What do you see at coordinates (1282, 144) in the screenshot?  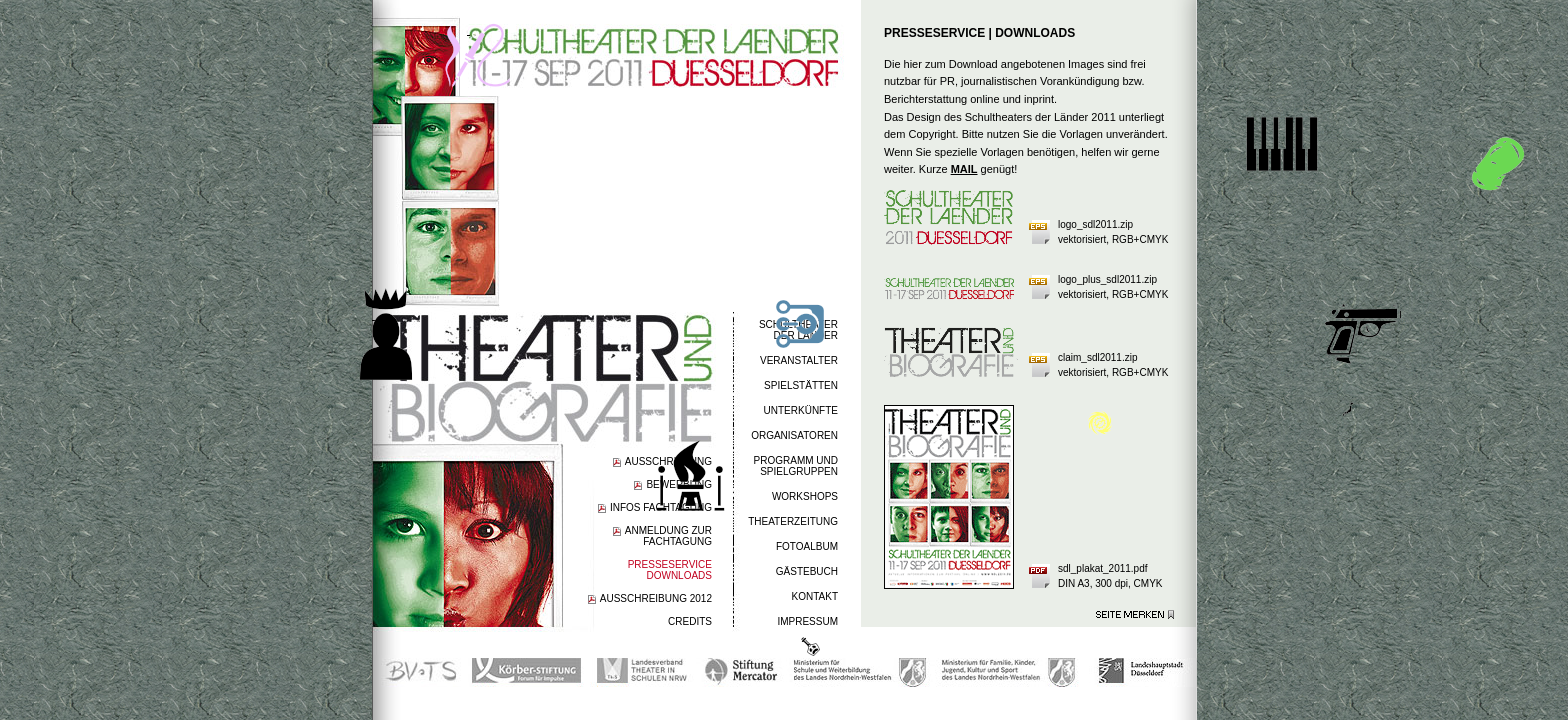 I see `open piano or keyboard instrument` at bounding box center [1282, 144].